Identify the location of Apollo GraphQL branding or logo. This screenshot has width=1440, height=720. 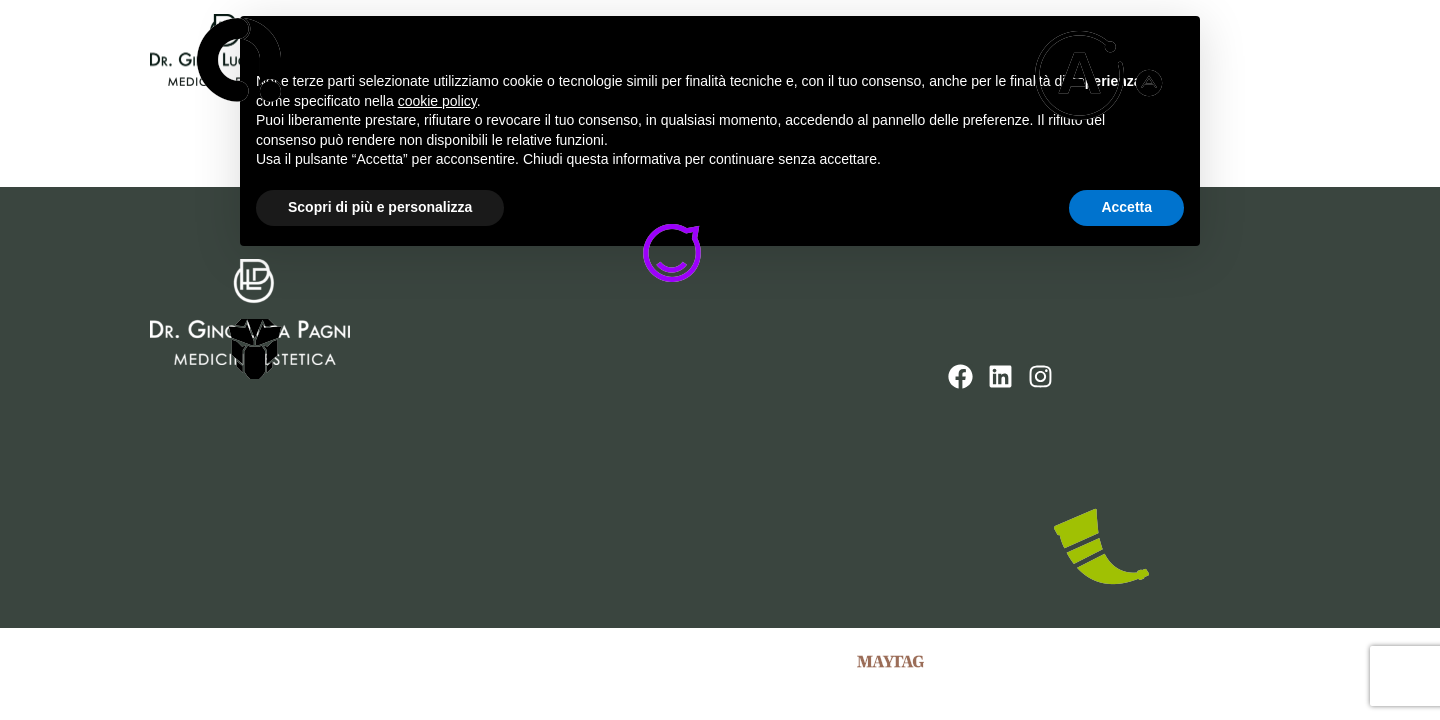
(1079, 75).